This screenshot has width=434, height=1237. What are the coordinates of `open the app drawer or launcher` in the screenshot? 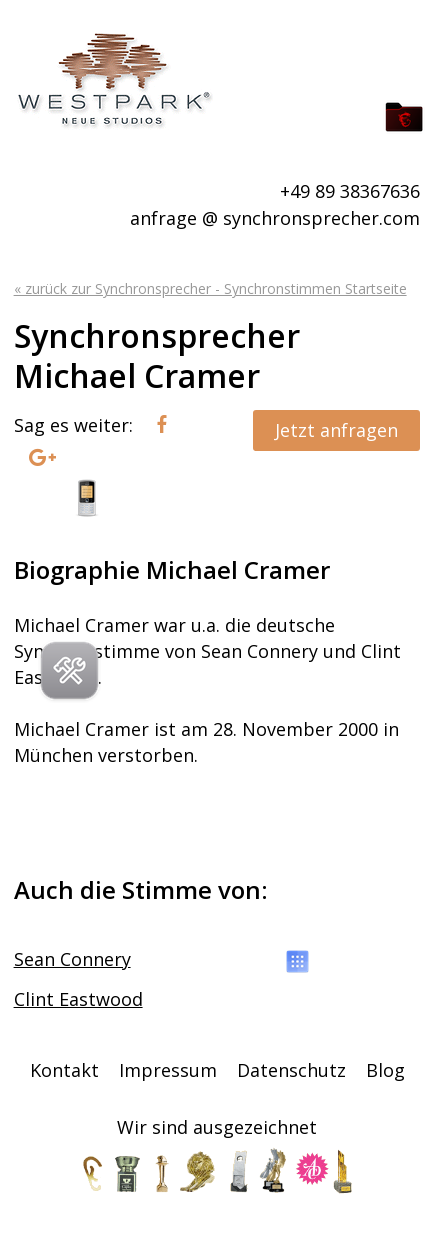 It's located at (297, 961).